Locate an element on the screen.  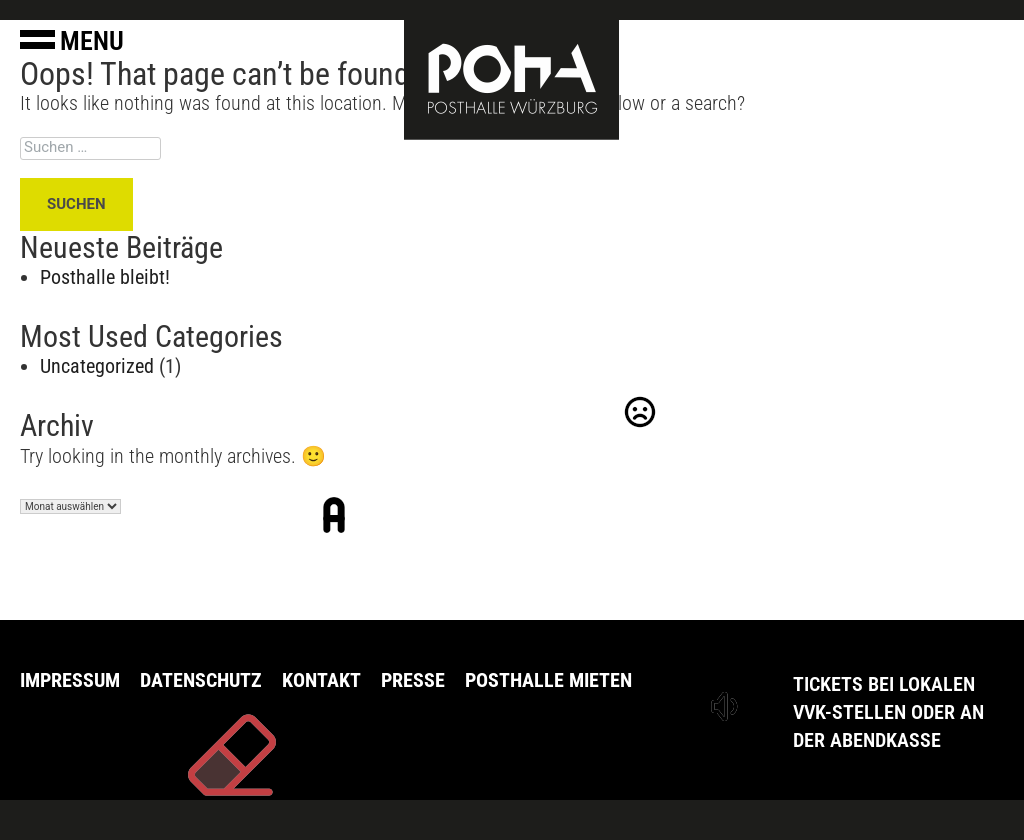
adjust text or font settings is located at coordinates (334, 515).